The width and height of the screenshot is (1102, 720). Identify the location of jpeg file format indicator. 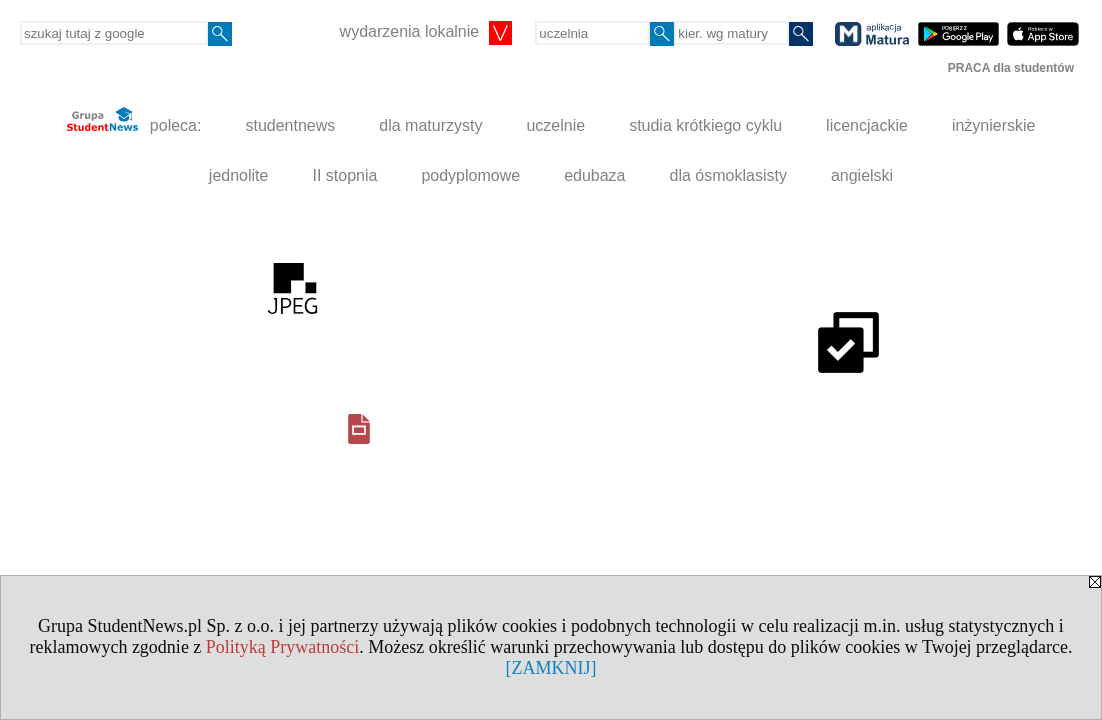
(292, 288).